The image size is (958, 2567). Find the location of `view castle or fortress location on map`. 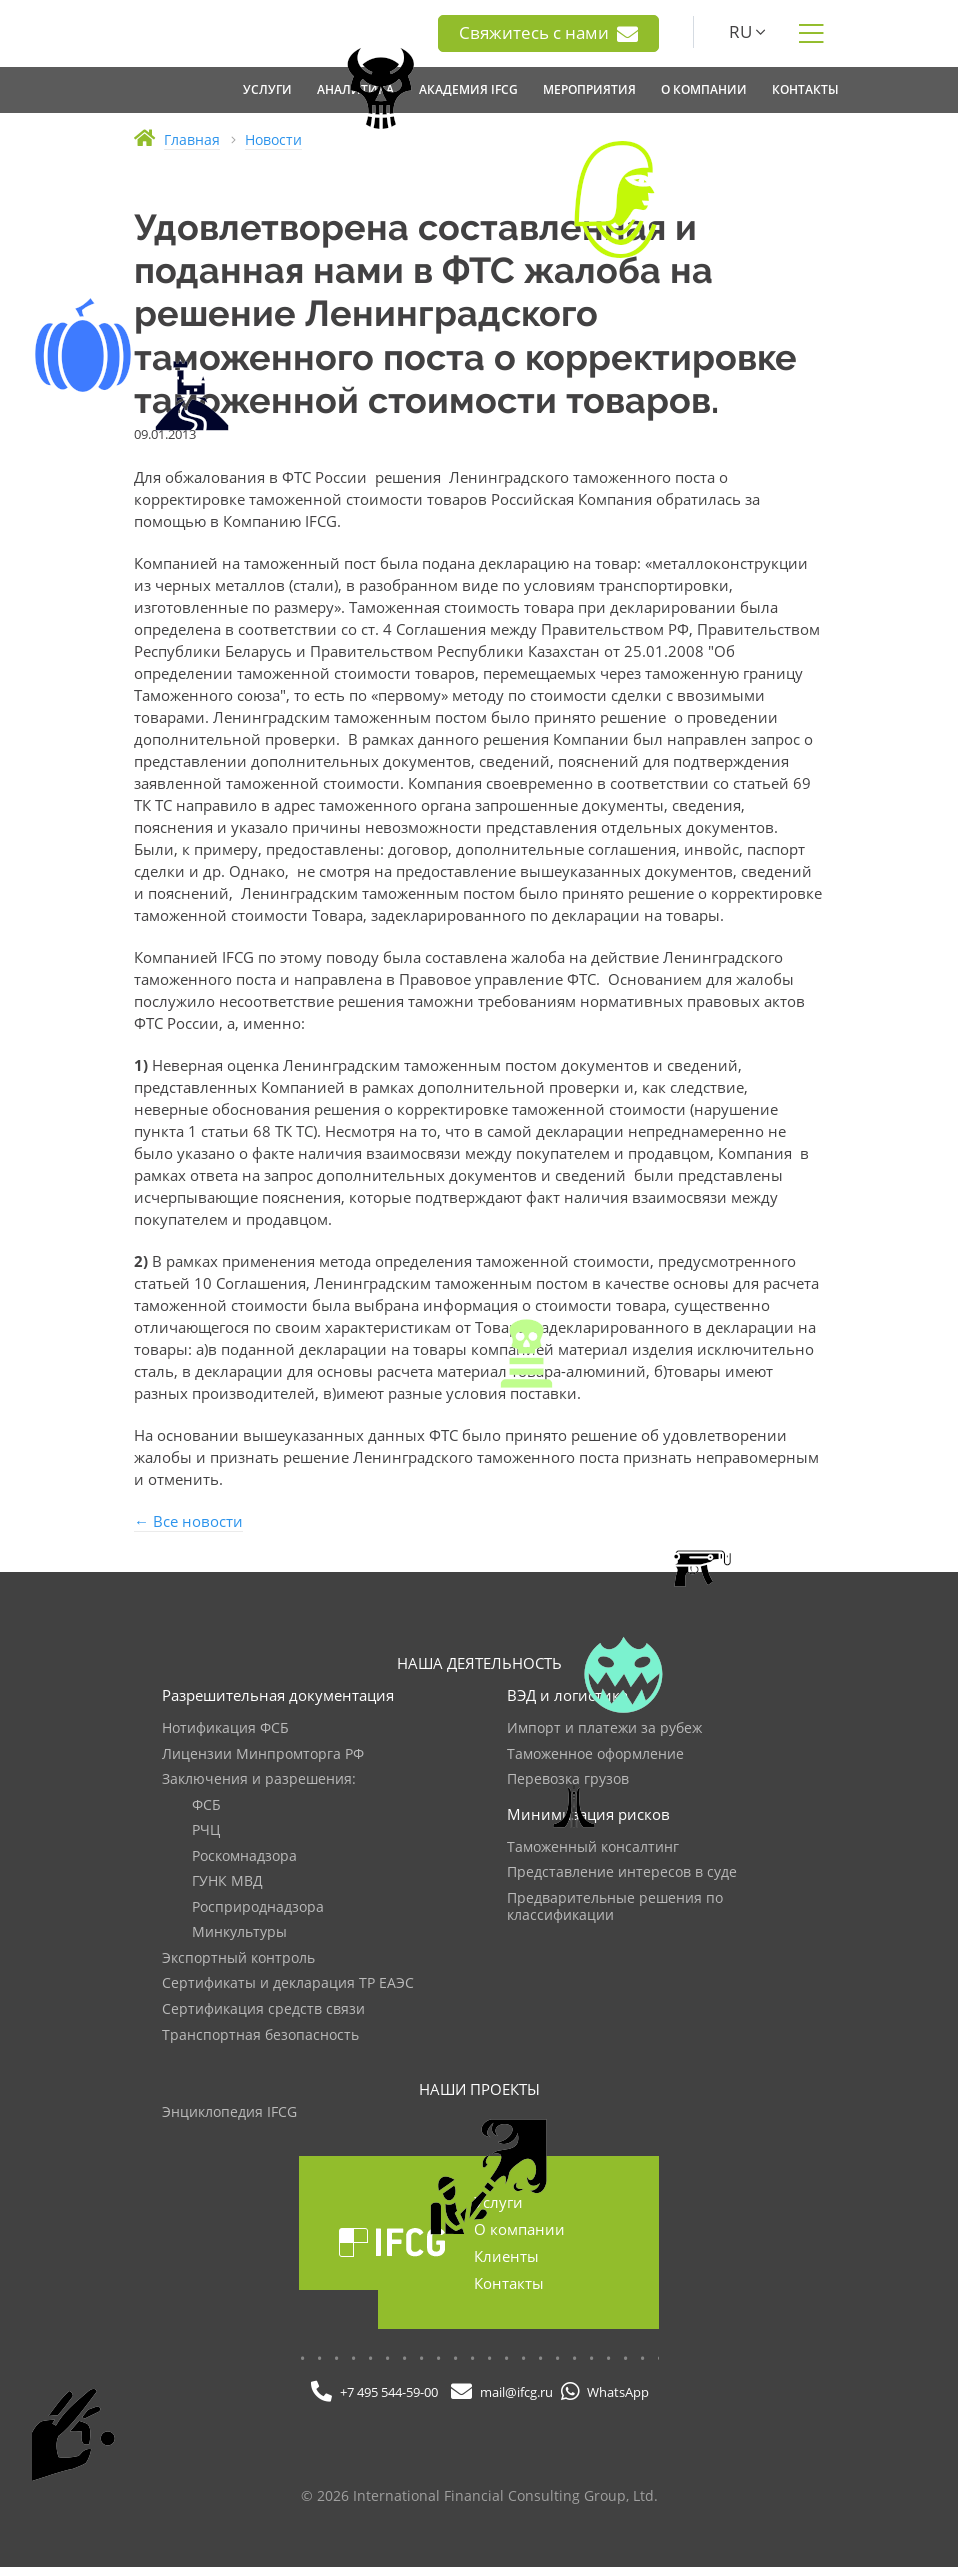

view castle or fortress location on map is located at coordinates (192, 394).